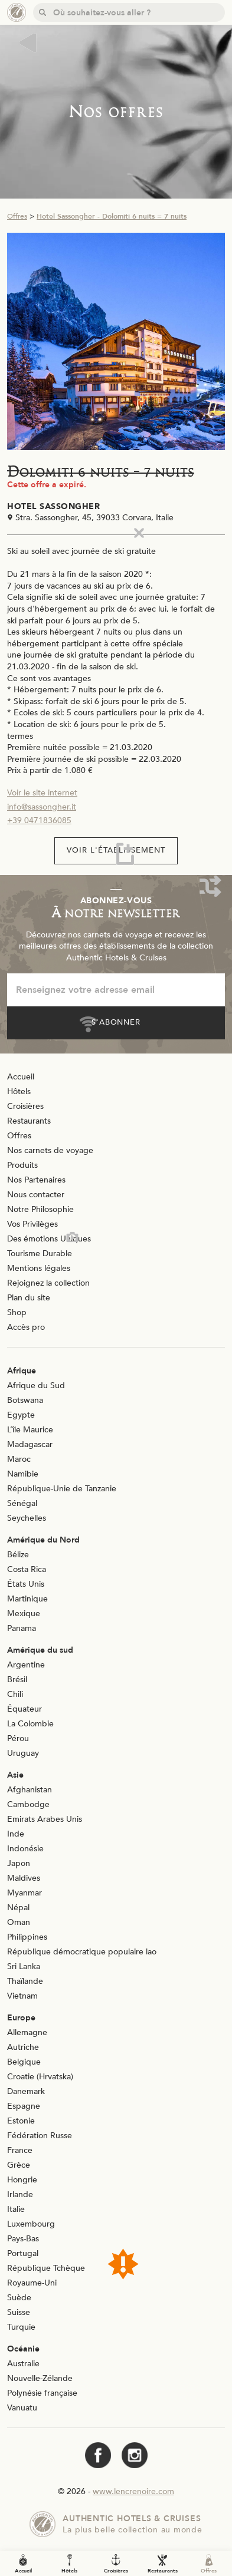  What do you see at coordinates (28, 42) in the screenshot?
I see `play media in right-to-left interface` at bounding box center [28, 42].